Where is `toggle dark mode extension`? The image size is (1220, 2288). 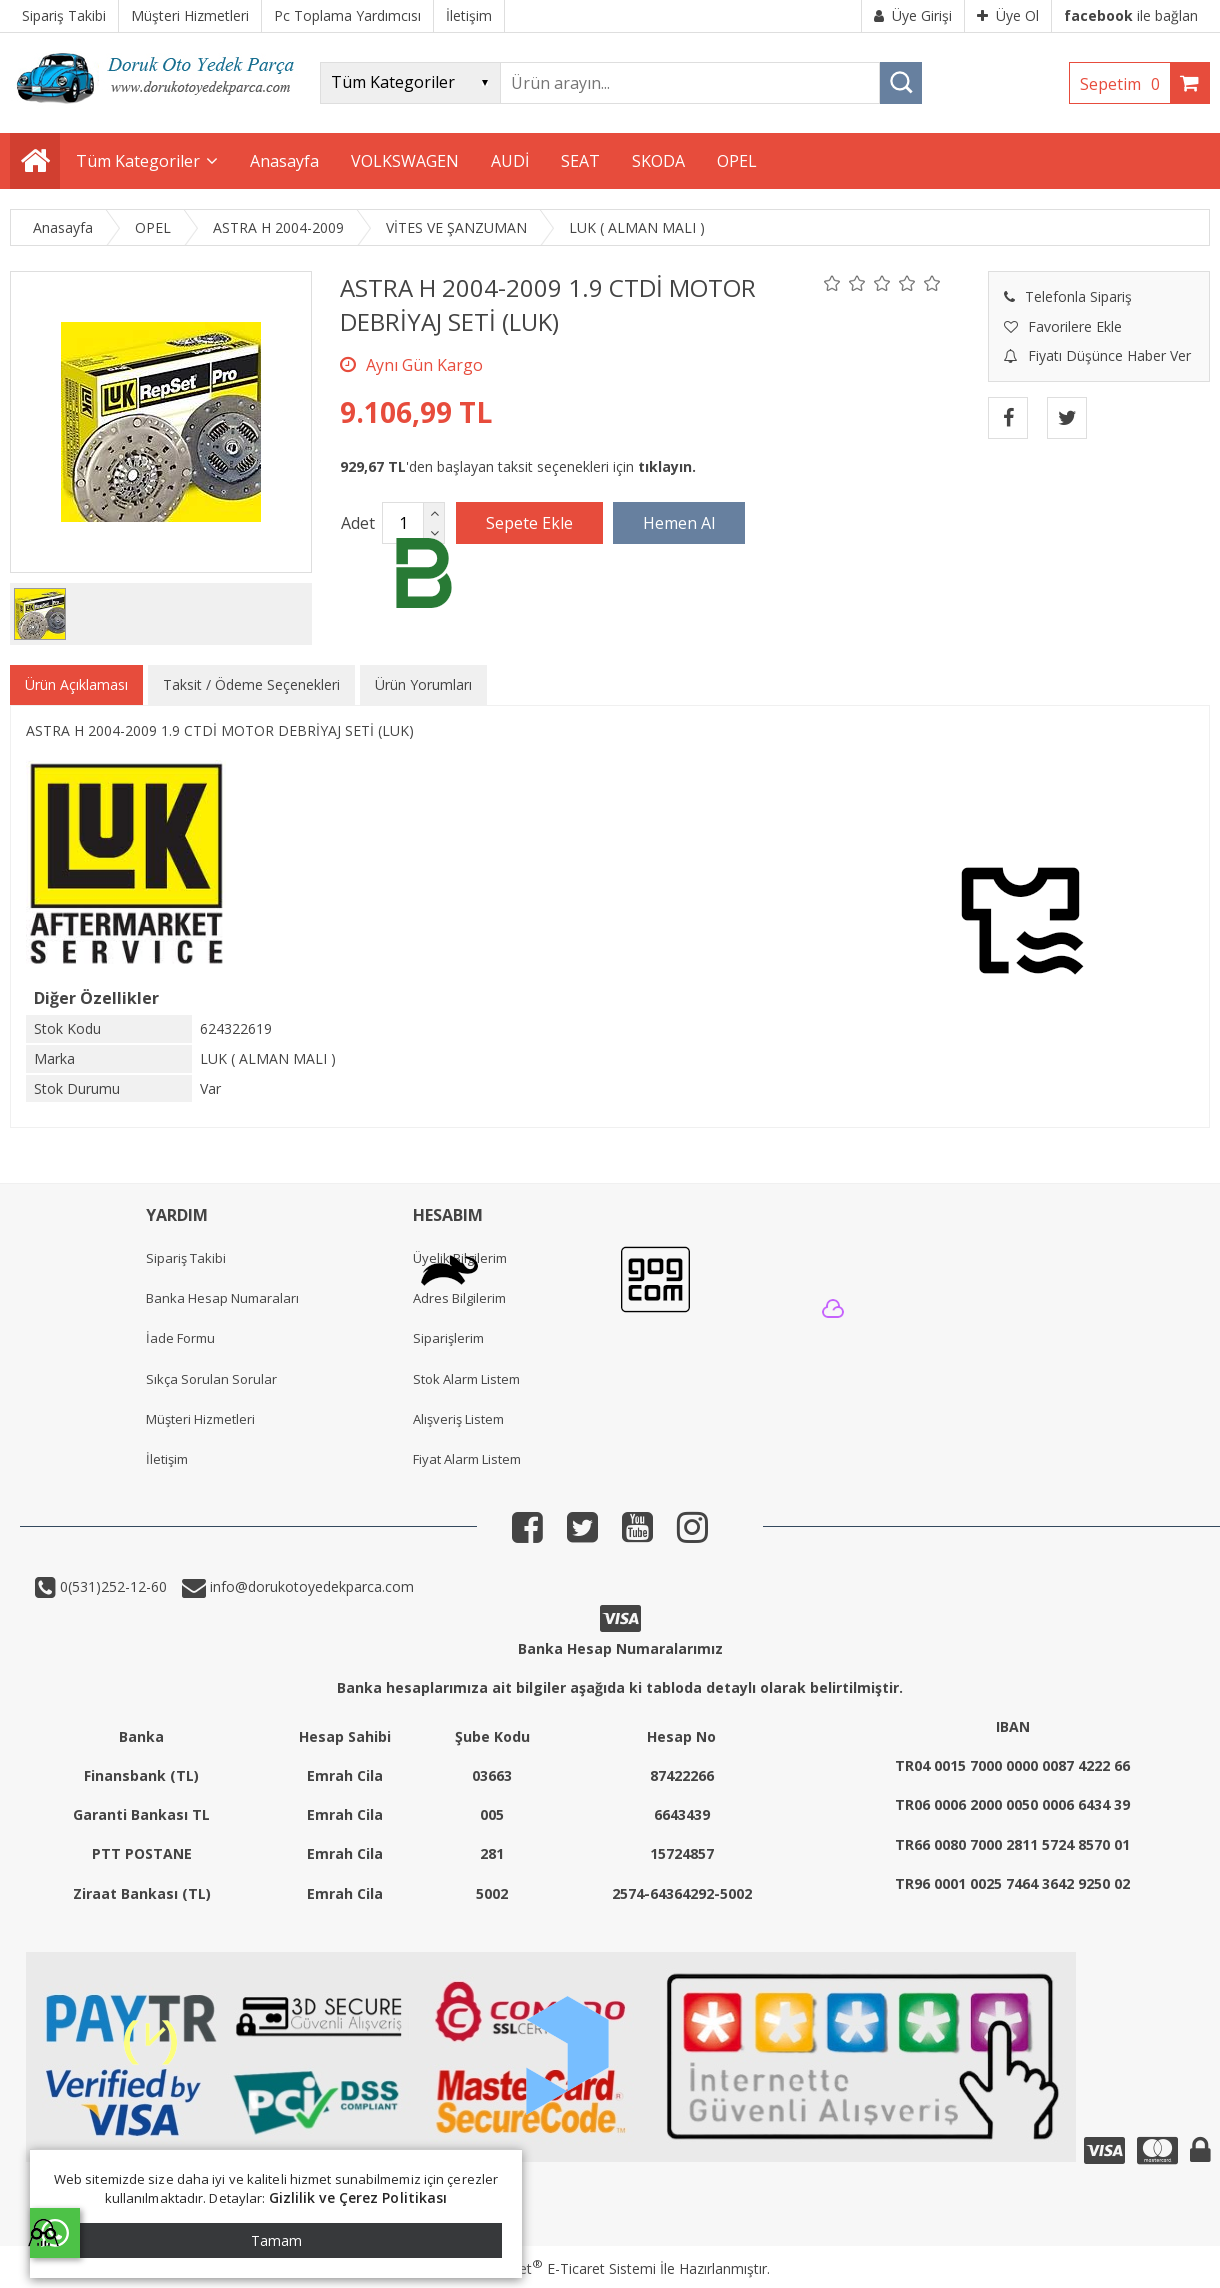 toggle dark mode extension is located at coordinates (43, 2232).